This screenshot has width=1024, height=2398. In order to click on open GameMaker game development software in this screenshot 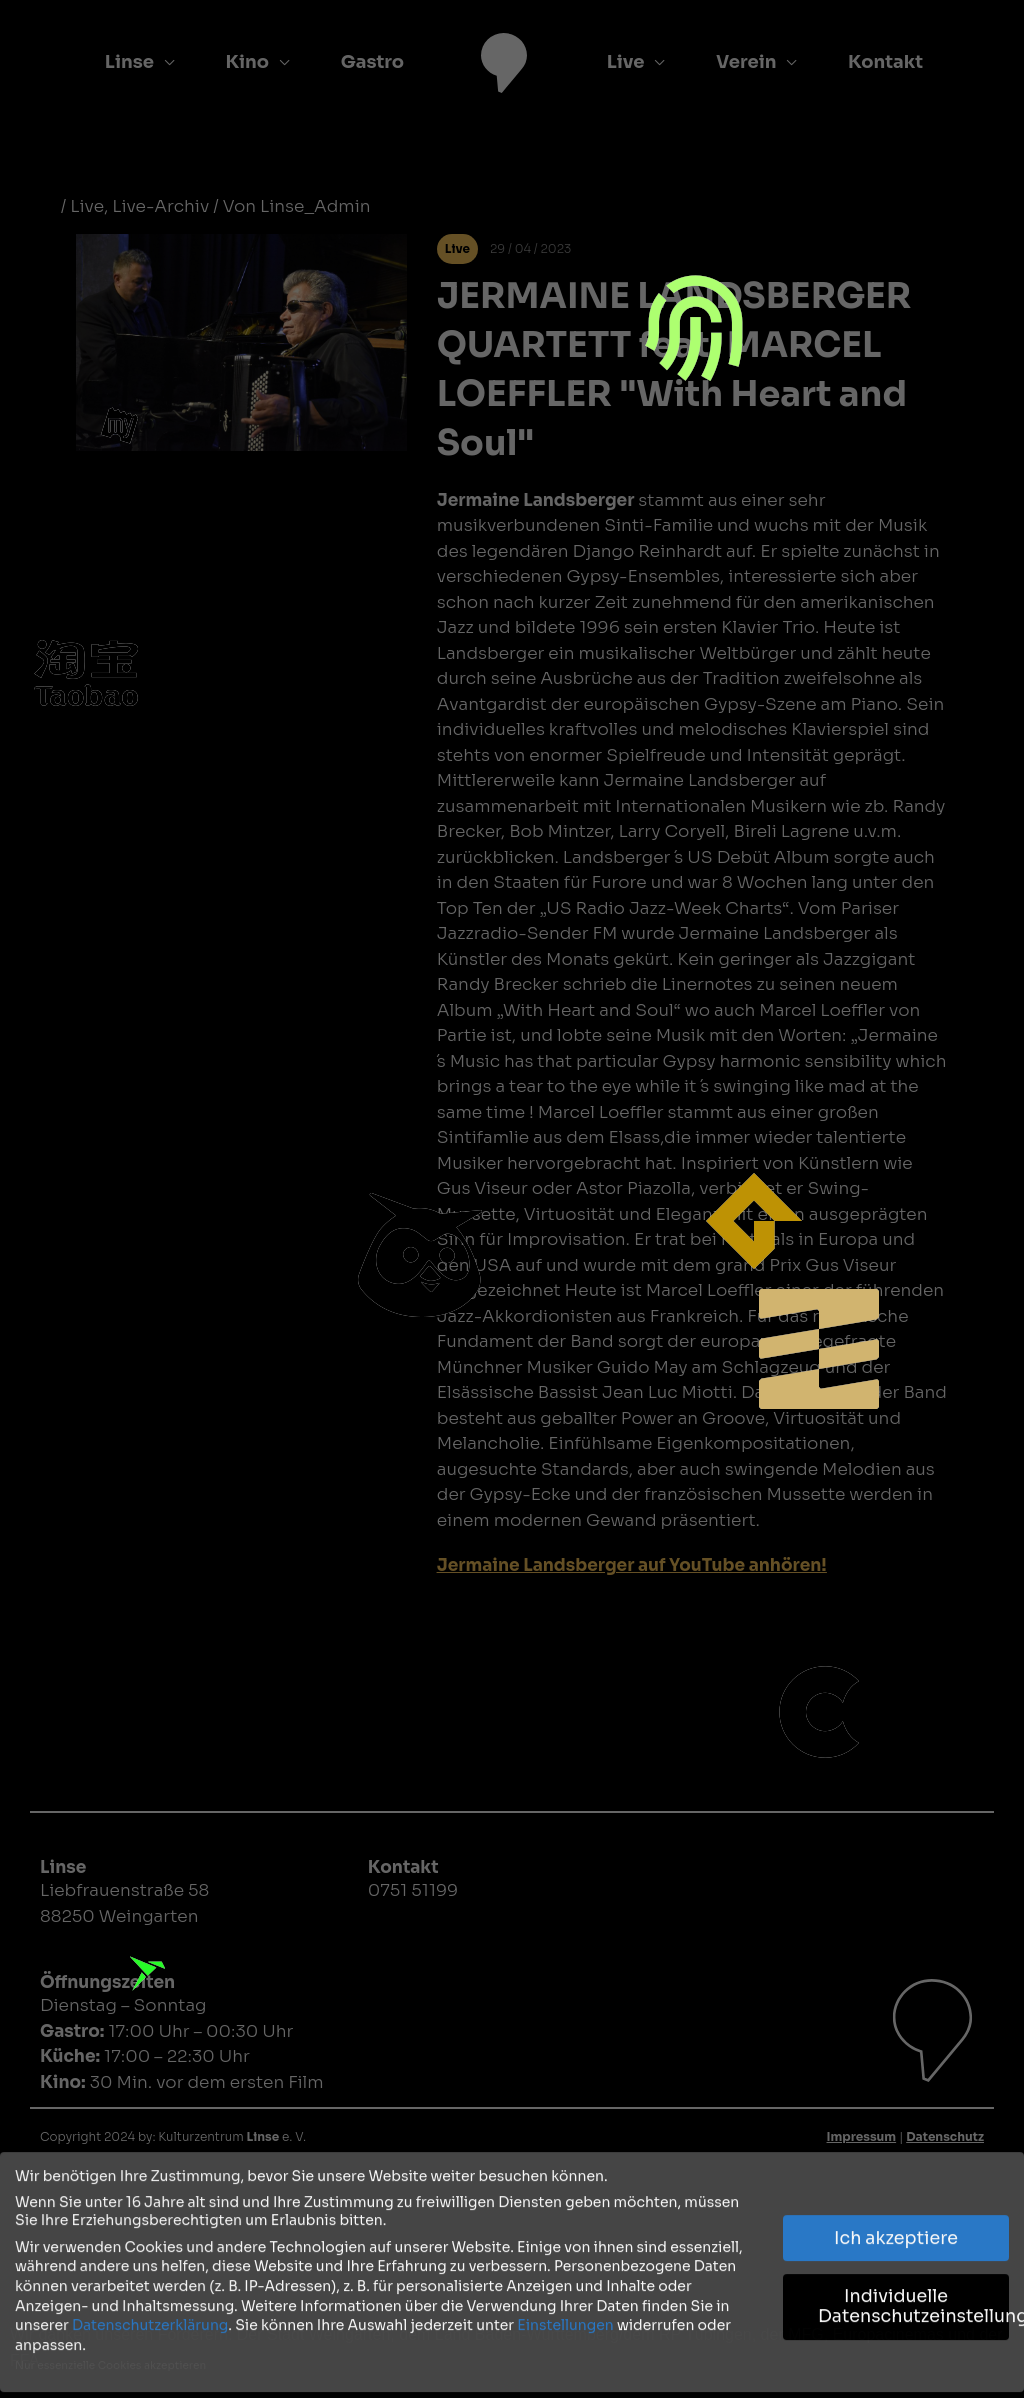, I will do `click(754, 1221)`.